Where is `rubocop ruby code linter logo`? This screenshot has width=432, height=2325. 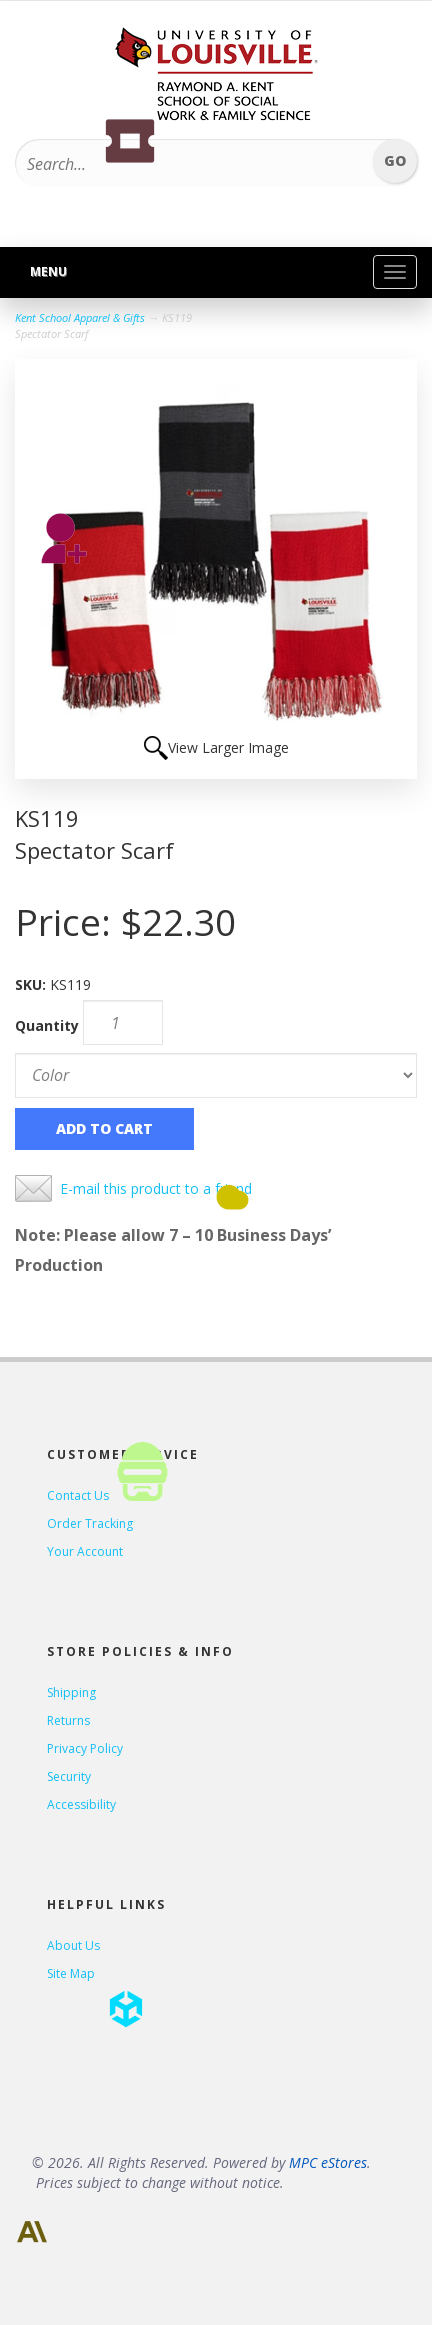
rubocop ruby code linter logo is located at coordinates (142, 1471).